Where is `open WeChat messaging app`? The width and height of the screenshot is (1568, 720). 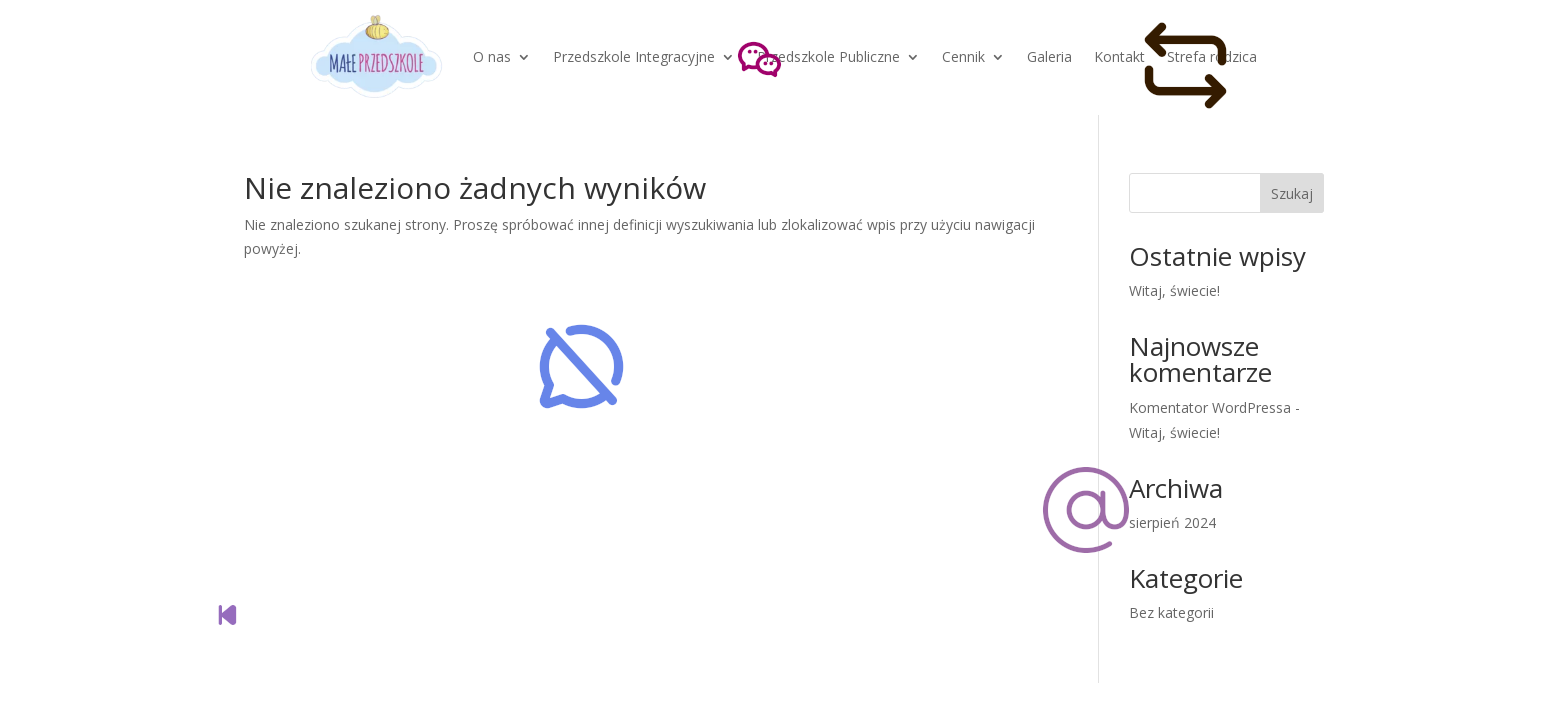
open WeChat messaging app is located at coordinates (759, 59).